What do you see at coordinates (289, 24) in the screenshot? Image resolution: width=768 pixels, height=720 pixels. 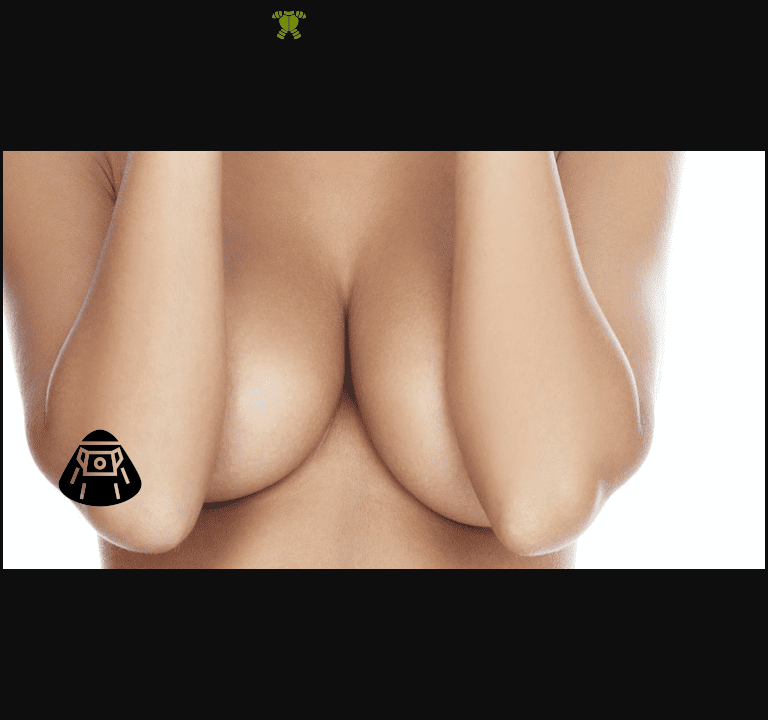 I see `equip armor or defensive gear` at bounding box center [289, 24].